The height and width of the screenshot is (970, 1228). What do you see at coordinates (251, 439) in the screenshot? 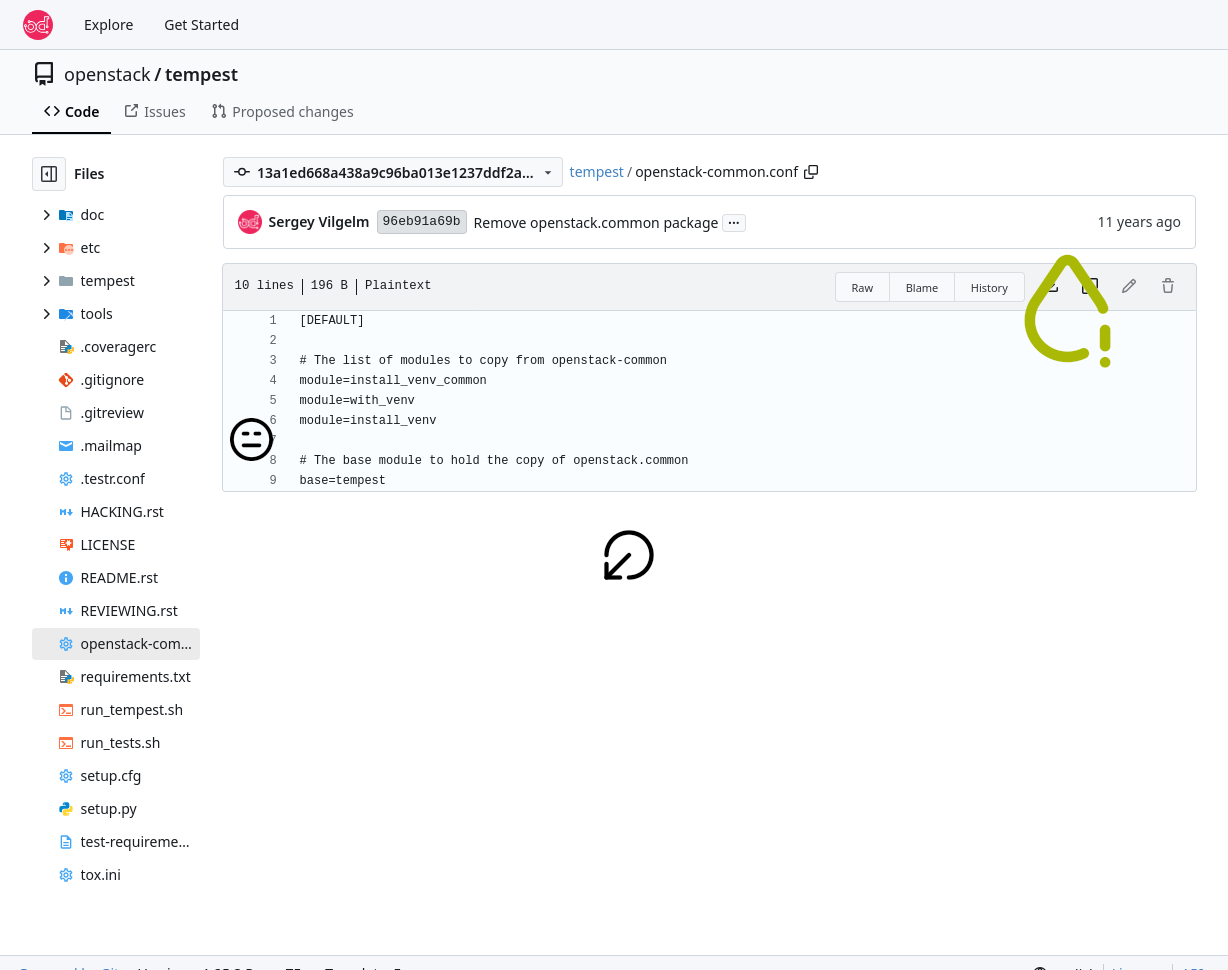
I see `express annoyance or frustration in a reaction` at bounding box center [251, 439].